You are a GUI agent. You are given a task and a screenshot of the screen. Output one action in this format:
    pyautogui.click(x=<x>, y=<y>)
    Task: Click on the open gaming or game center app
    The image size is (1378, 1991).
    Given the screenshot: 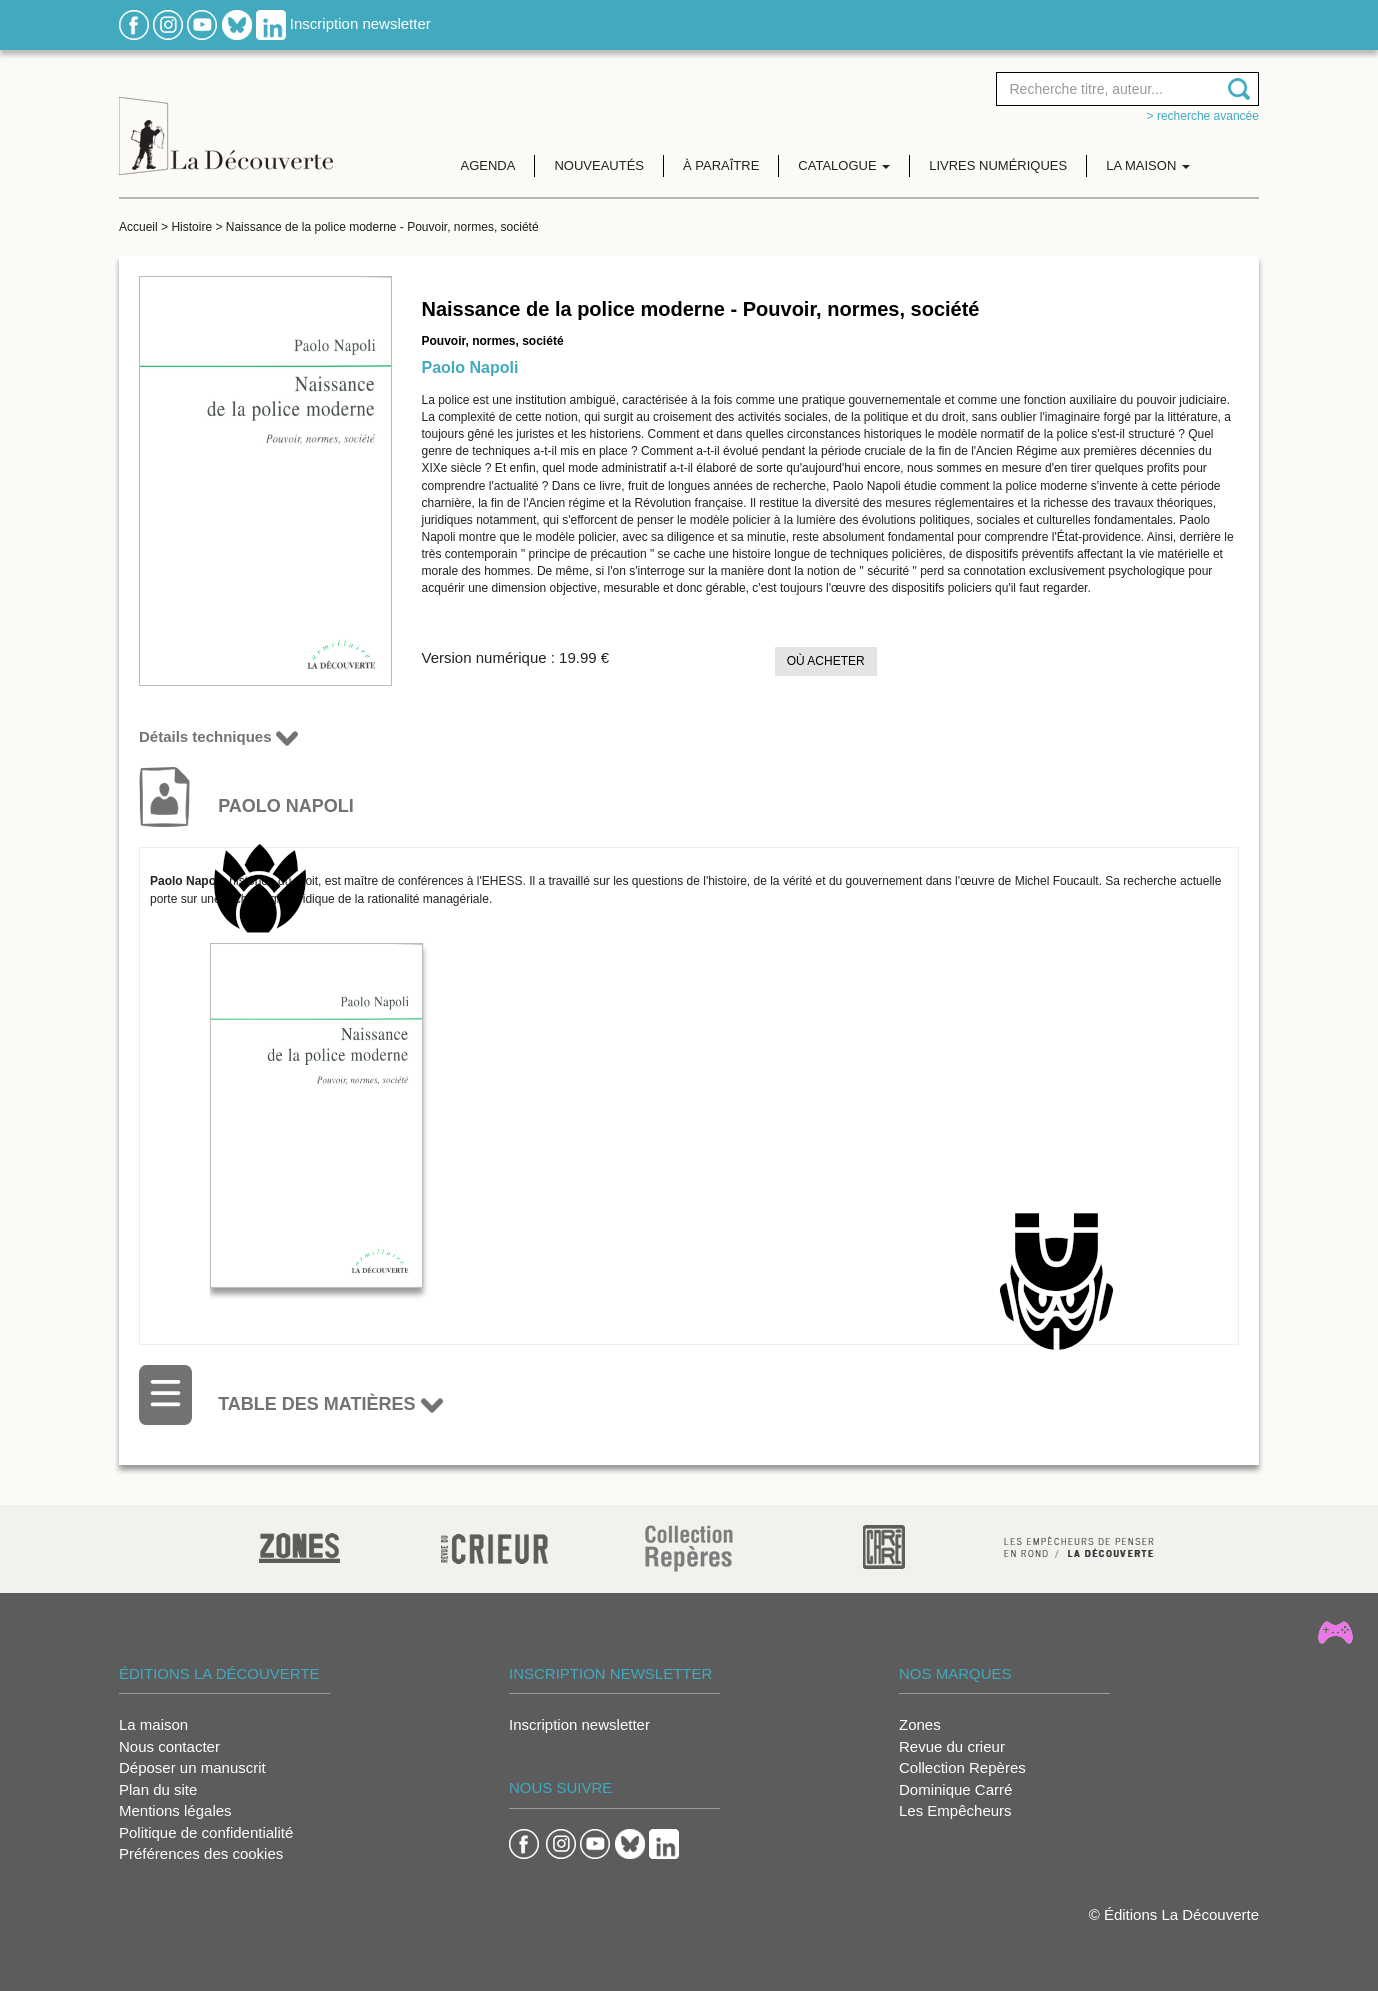 What is the action you would take?
    pyautogui.click(x=1335, y=1632)
    